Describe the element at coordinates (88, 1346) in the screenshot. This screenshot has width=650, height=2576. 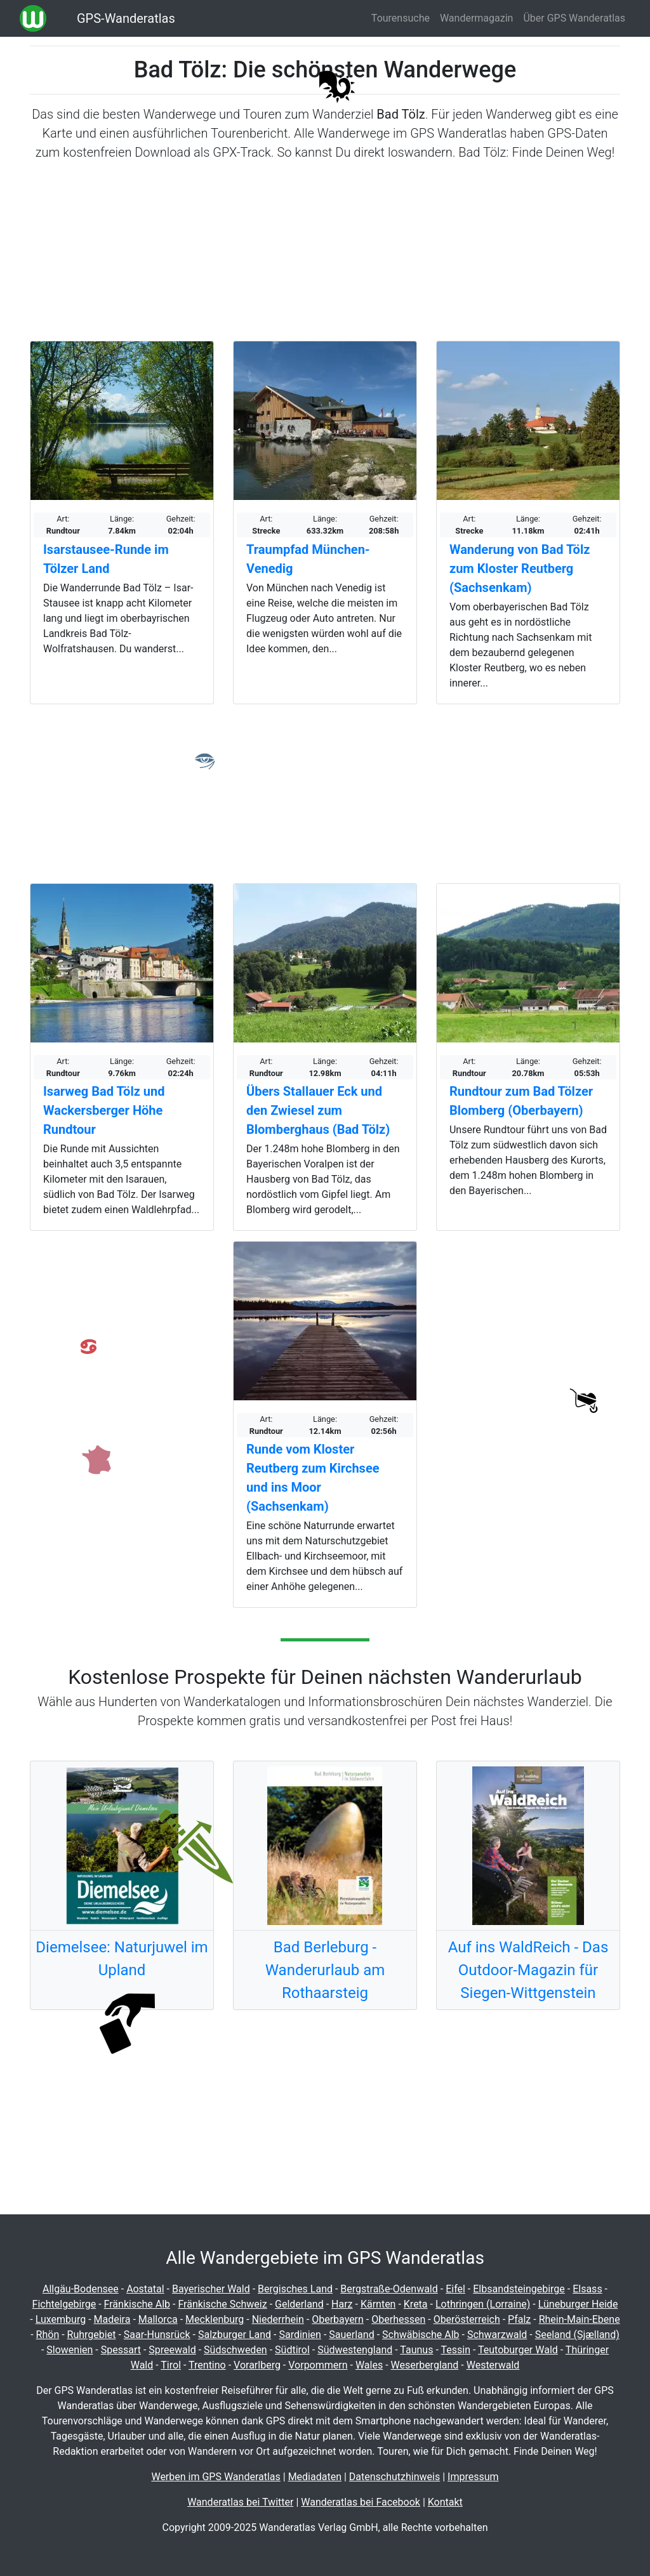
I see `view cancer zodiac sign information` at that location.